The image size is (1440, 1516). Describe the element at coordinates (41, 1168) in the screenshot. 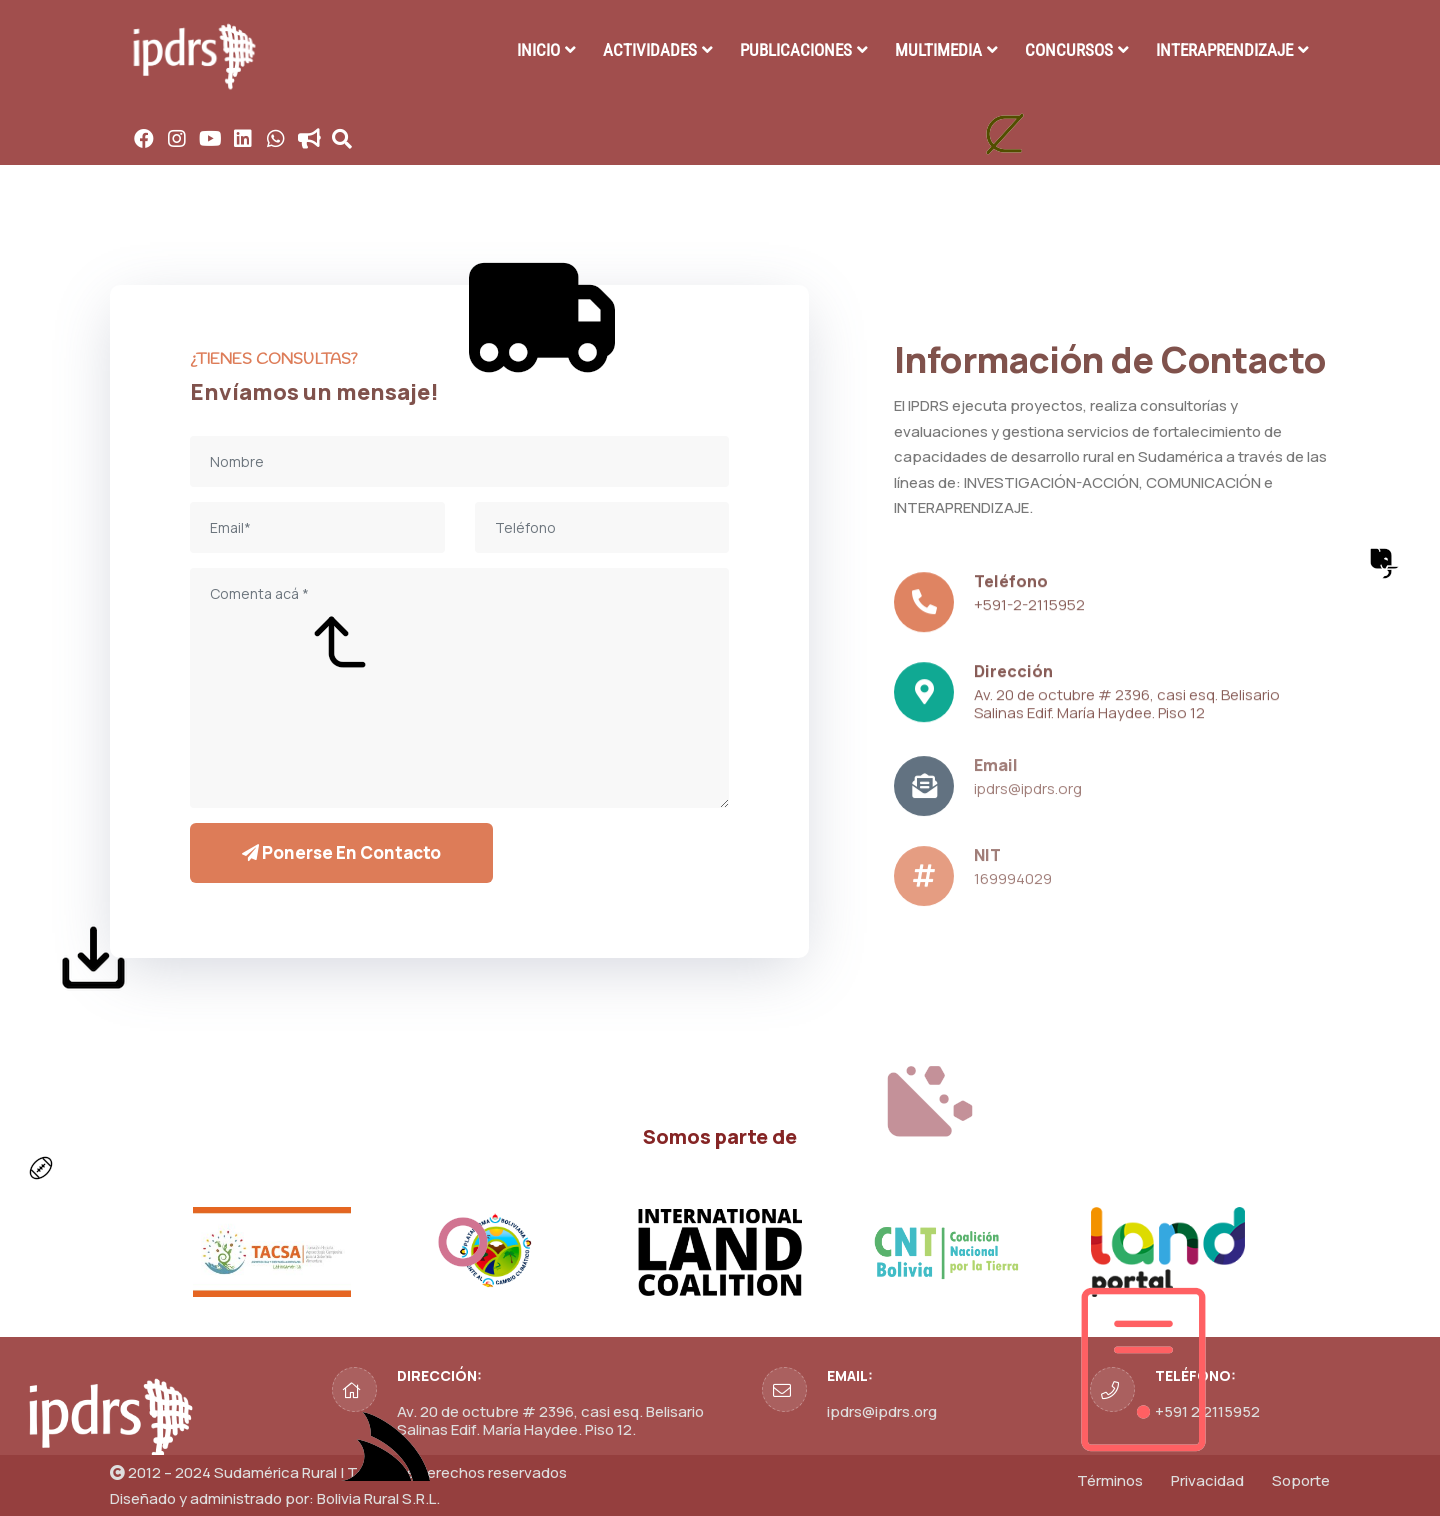

I see `view sports scores or updates` at that location.